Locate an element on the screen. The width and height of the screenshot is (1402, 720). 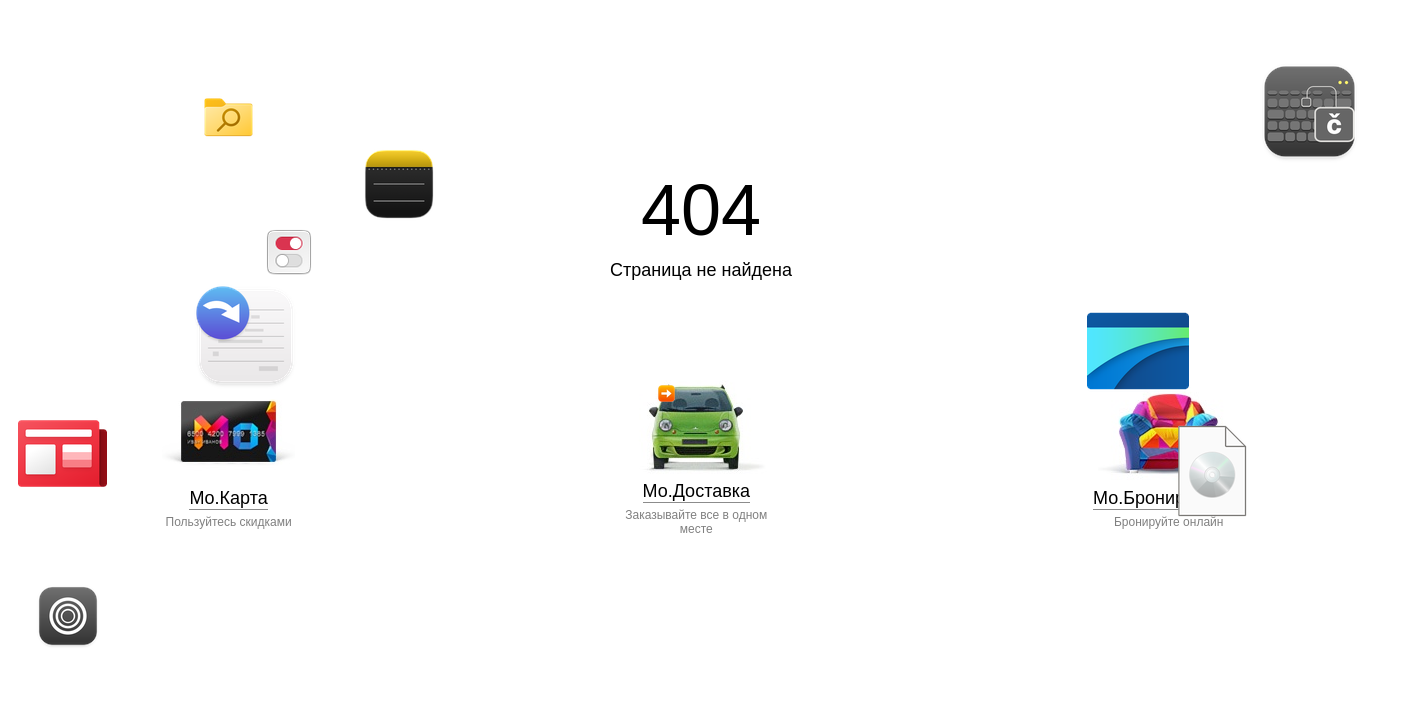
log out of the current account or session is located at coordinates (666, 393).